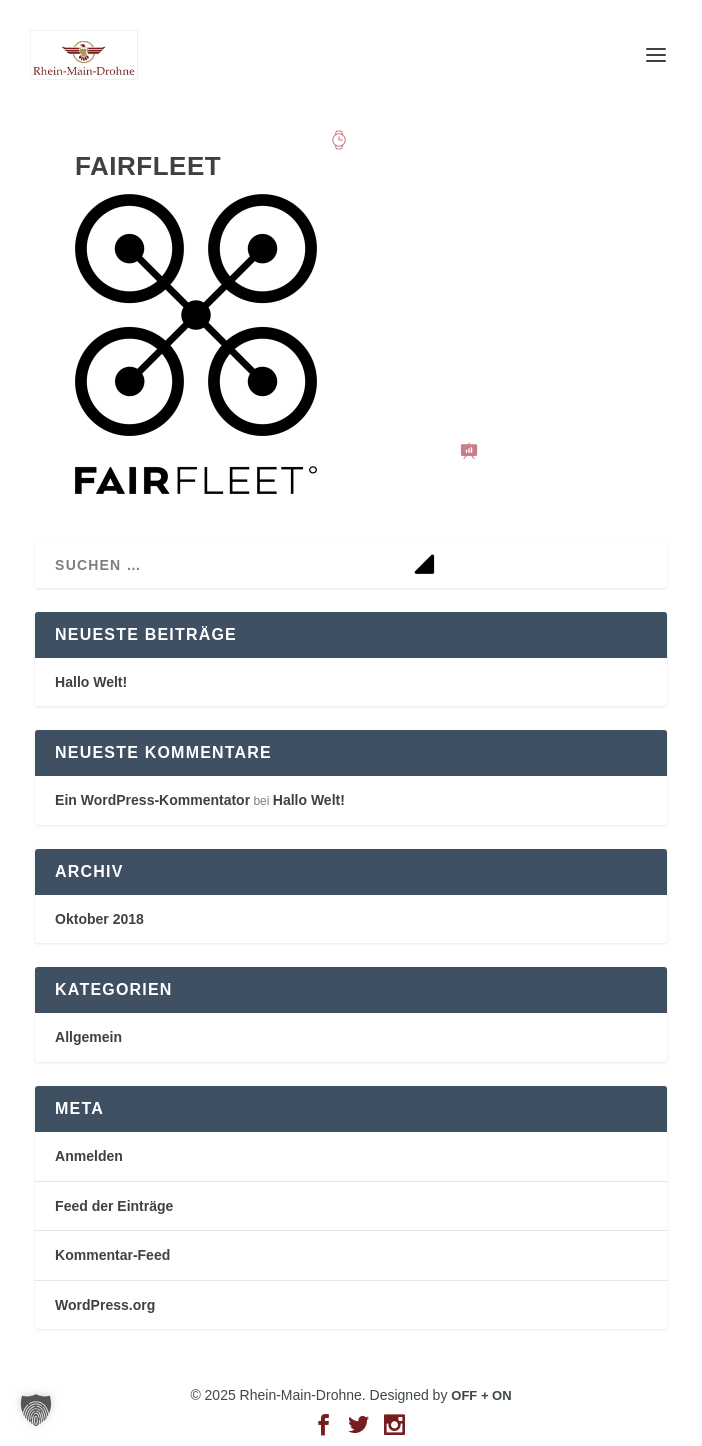 Image resolution: width=702 pixels, height=1446 pixels. I want to click on view presentation with data charts, so click(469, 451).